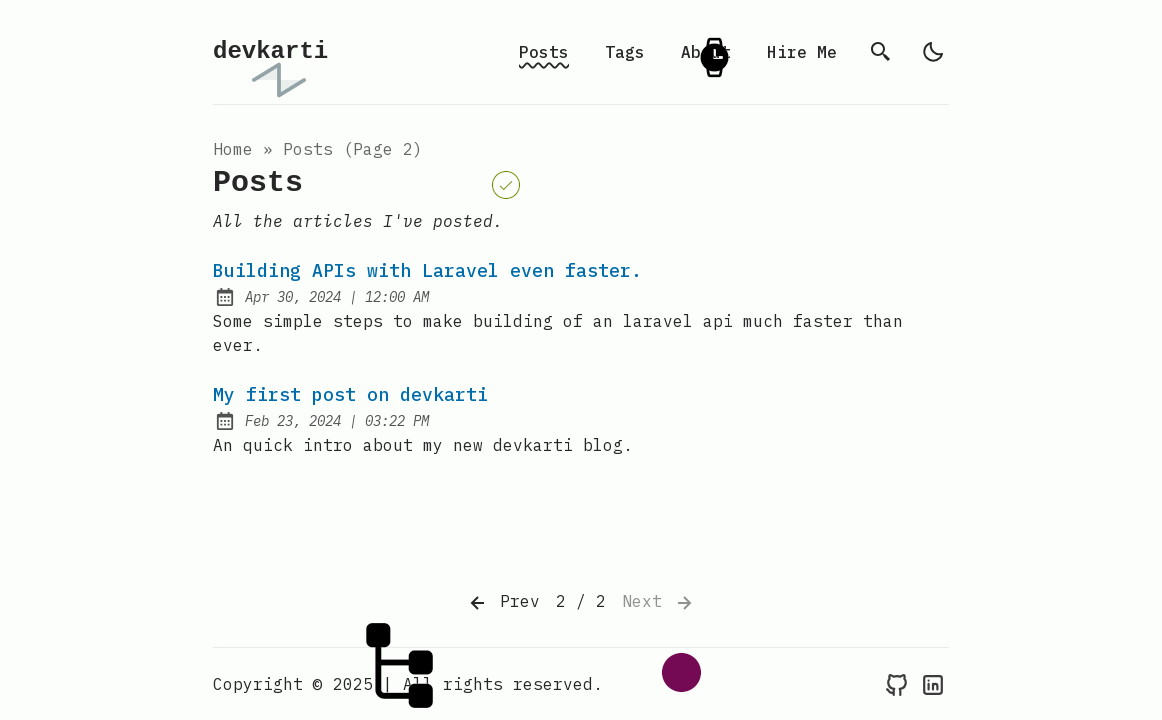 This screenshot has height=720, width=1162. I want to click on confirms a completed action or task, so click(506, 185).